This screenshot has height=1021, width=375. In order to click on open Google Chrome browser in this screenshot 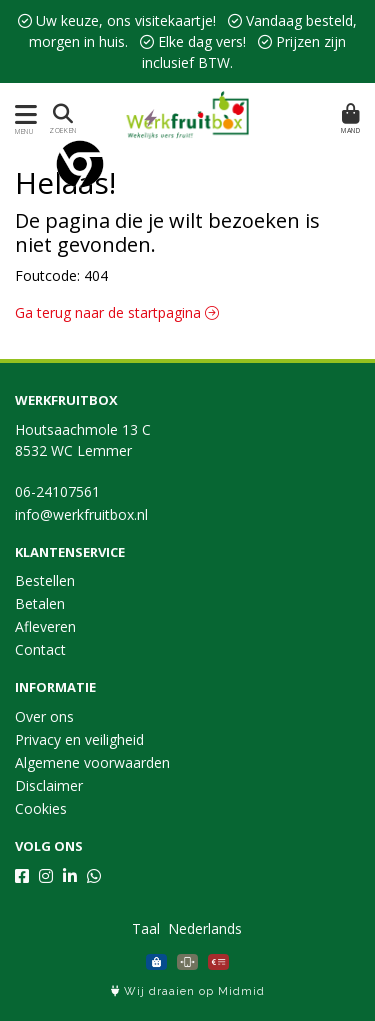, I will do `click(80, 164)`.